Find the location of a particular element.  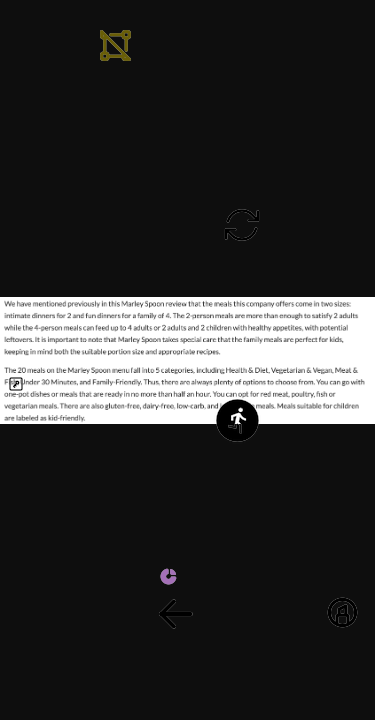

refresh or reload content is located at coordinates (242, 225).